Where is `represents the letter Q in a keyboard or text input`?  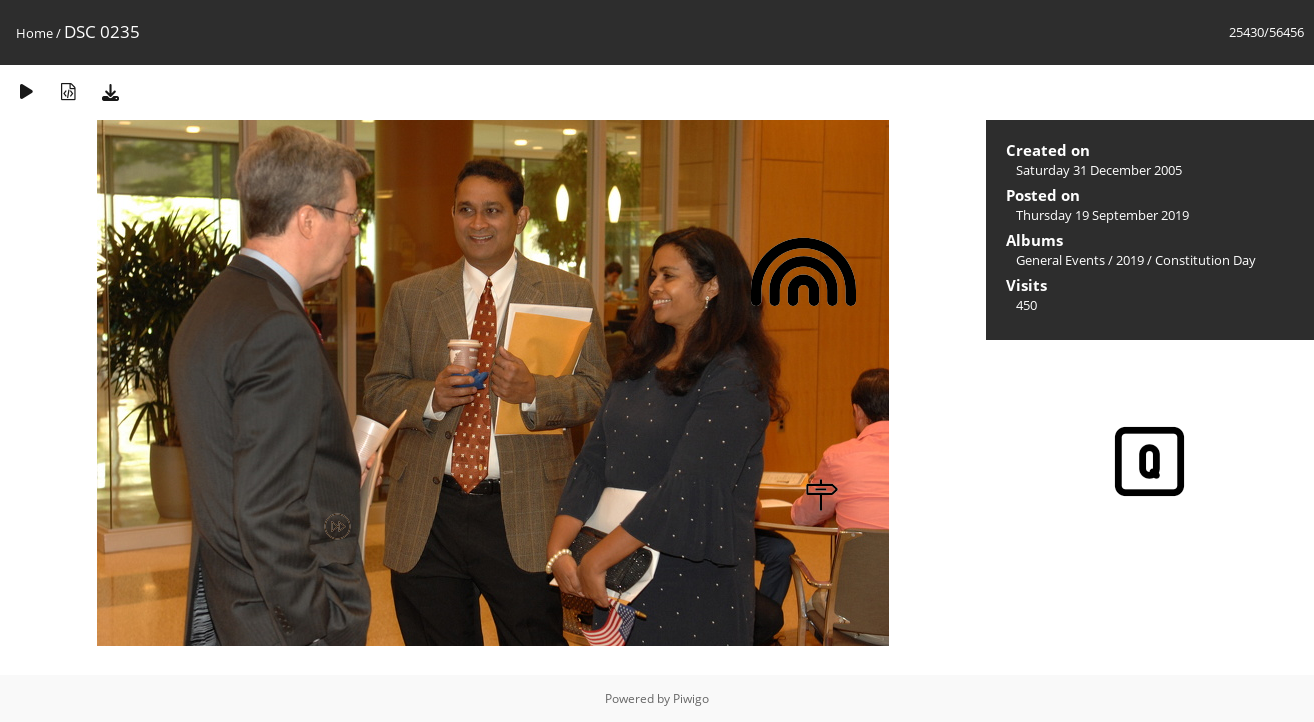 represents the letter Q in a keyboard or text input is located at coordinates (1149, 461).